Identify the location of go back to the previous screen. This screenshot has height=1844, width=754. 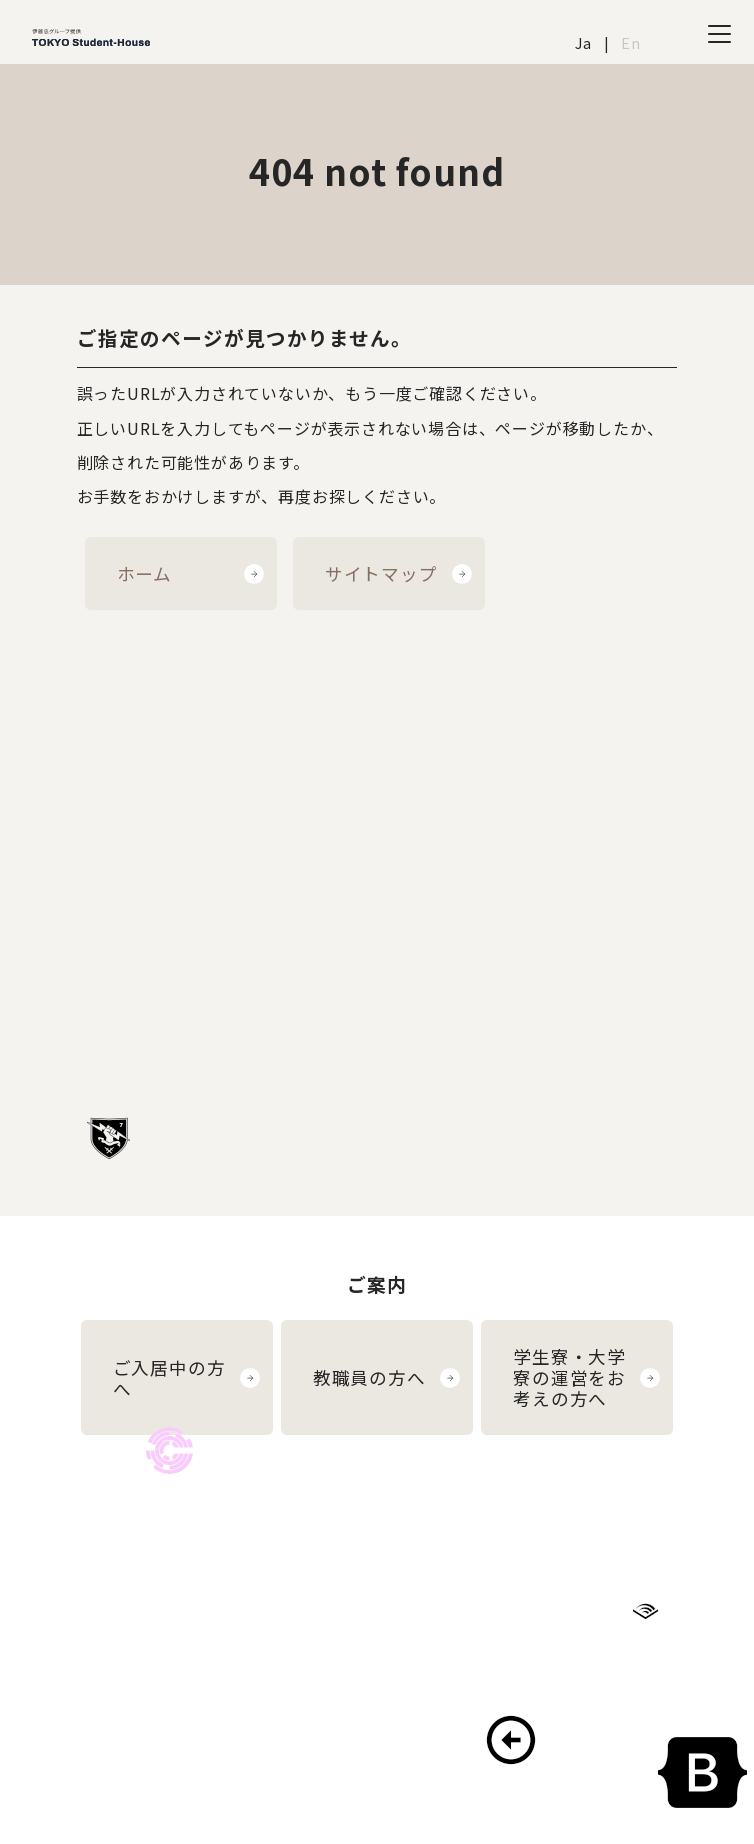
(511, 1740).